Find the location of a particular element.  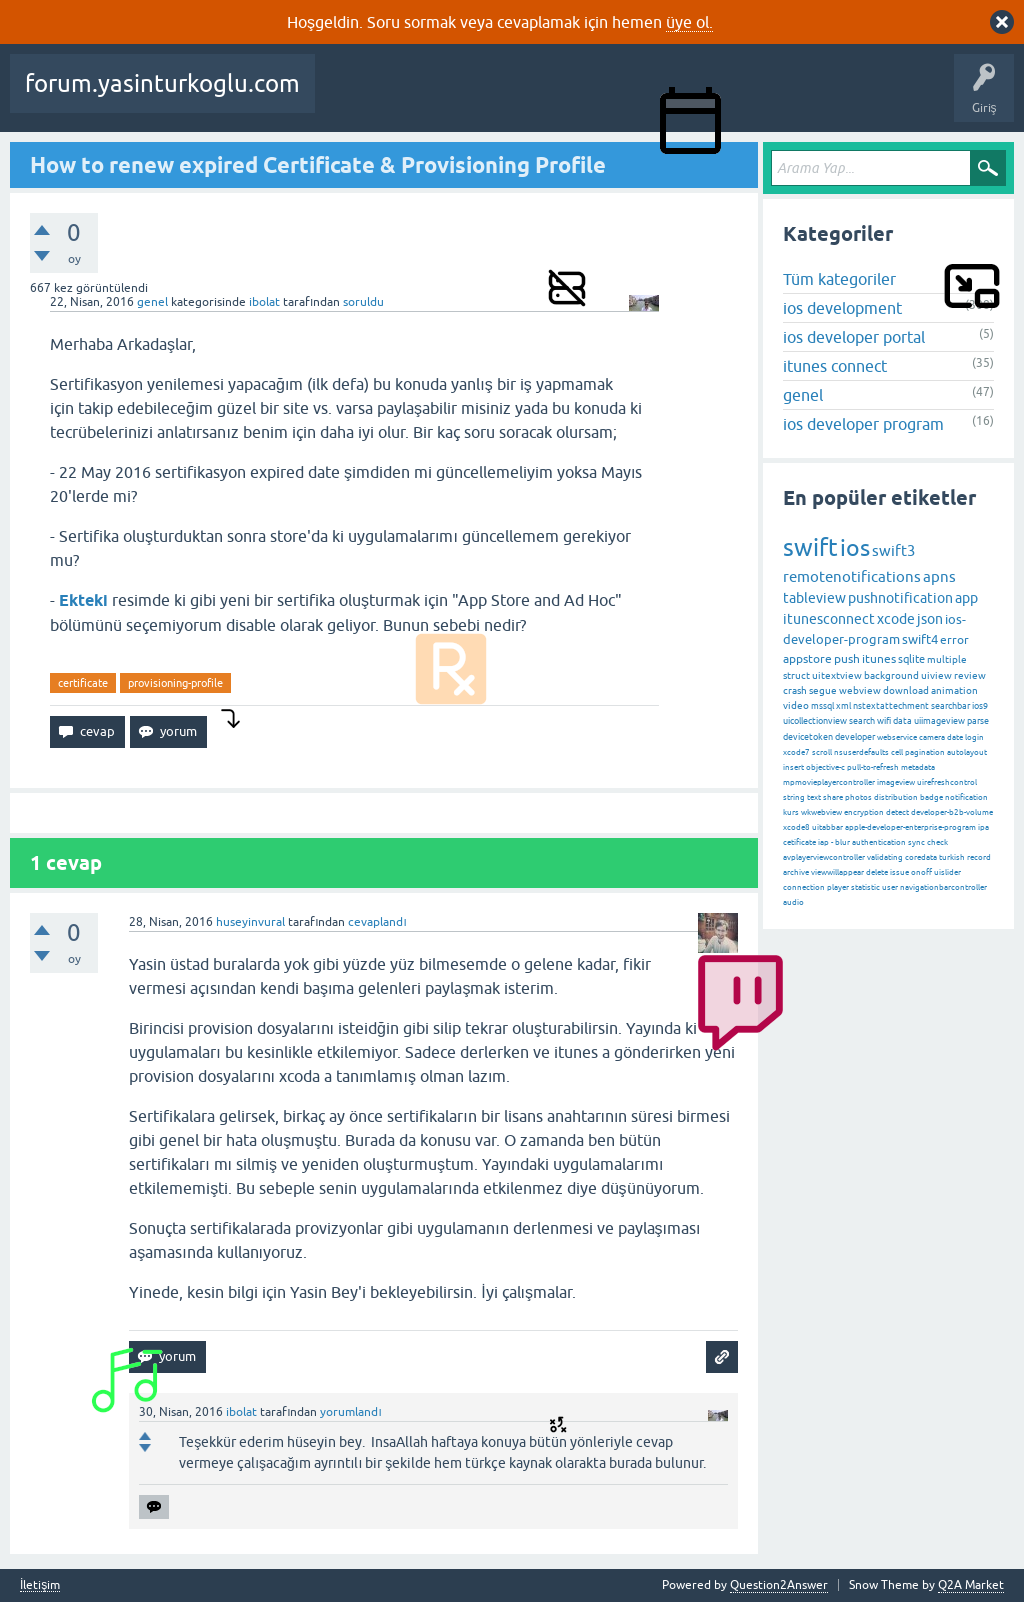

view strategy or game plan is located at coordinates (557, 1424).